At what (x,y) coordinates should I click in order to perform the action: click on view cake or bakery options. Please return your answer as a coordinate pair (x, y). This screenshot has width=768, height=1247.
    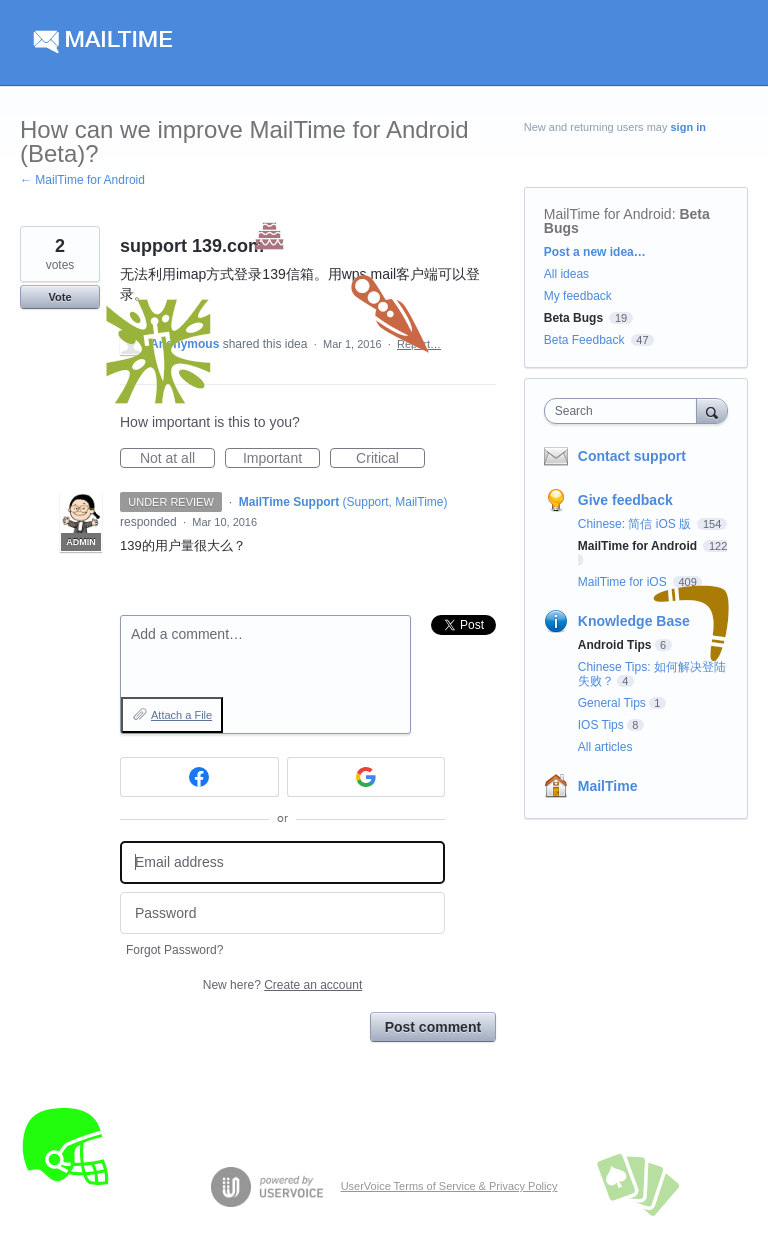
    Looking at the image, I should click on (269, 234).